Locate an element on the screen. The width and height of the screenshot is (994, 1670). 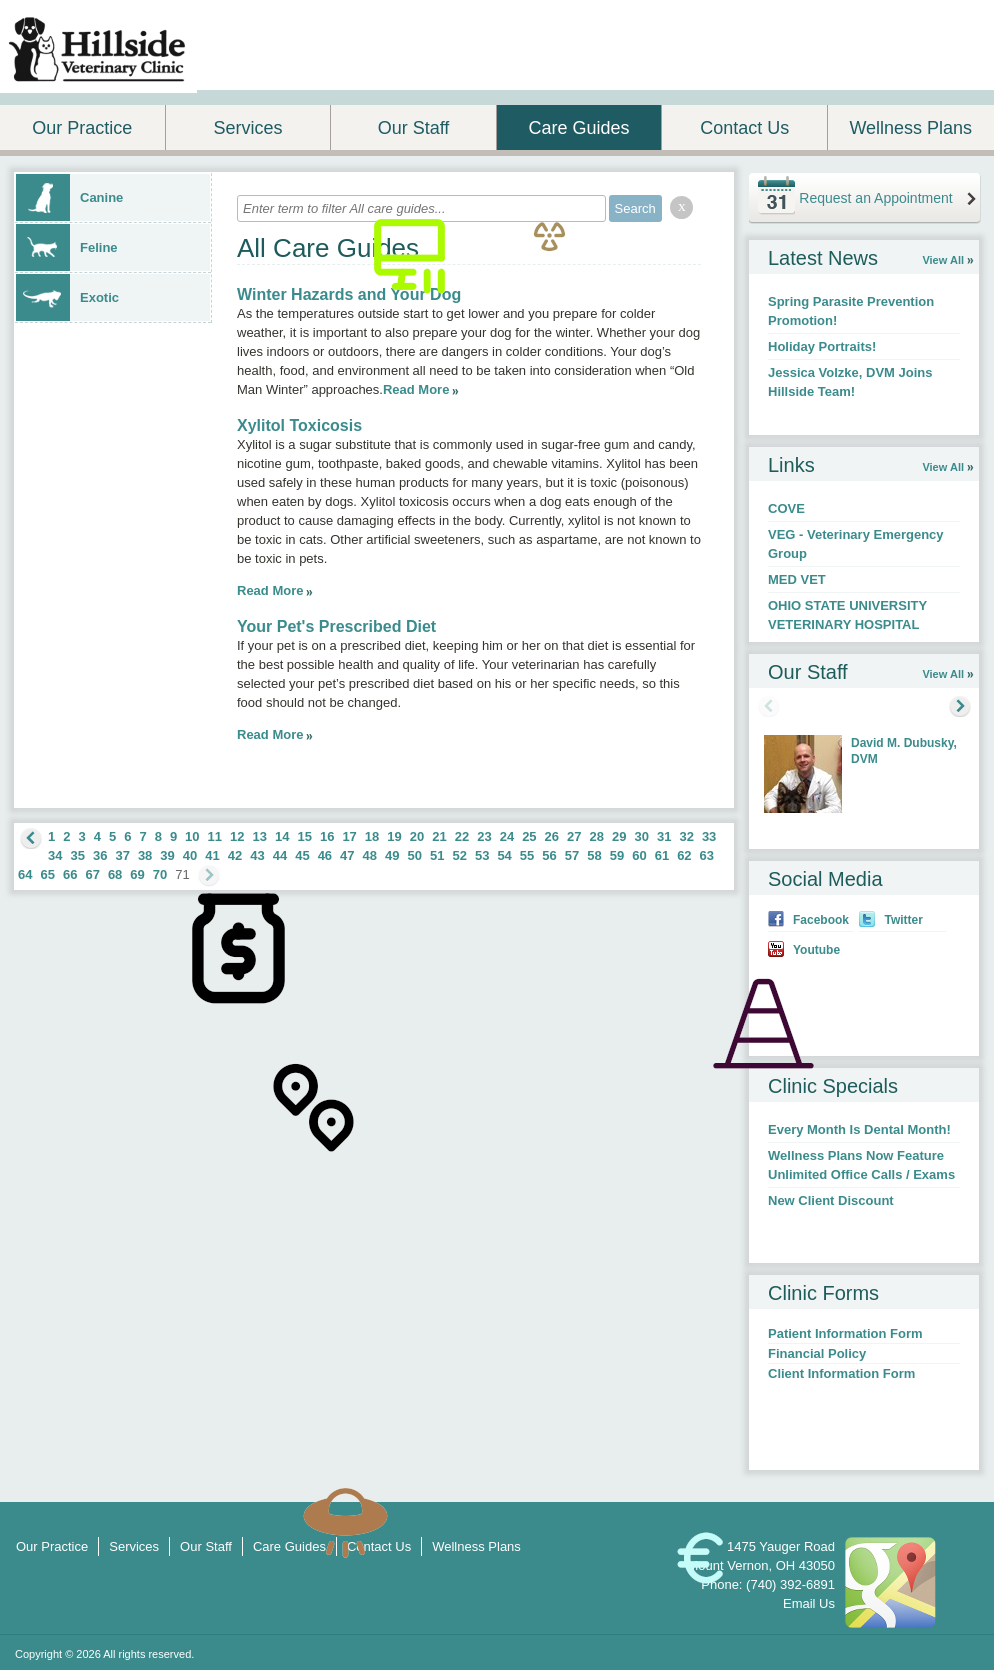
indicates euro currency or pricing is located at coordinates (703, 1558).